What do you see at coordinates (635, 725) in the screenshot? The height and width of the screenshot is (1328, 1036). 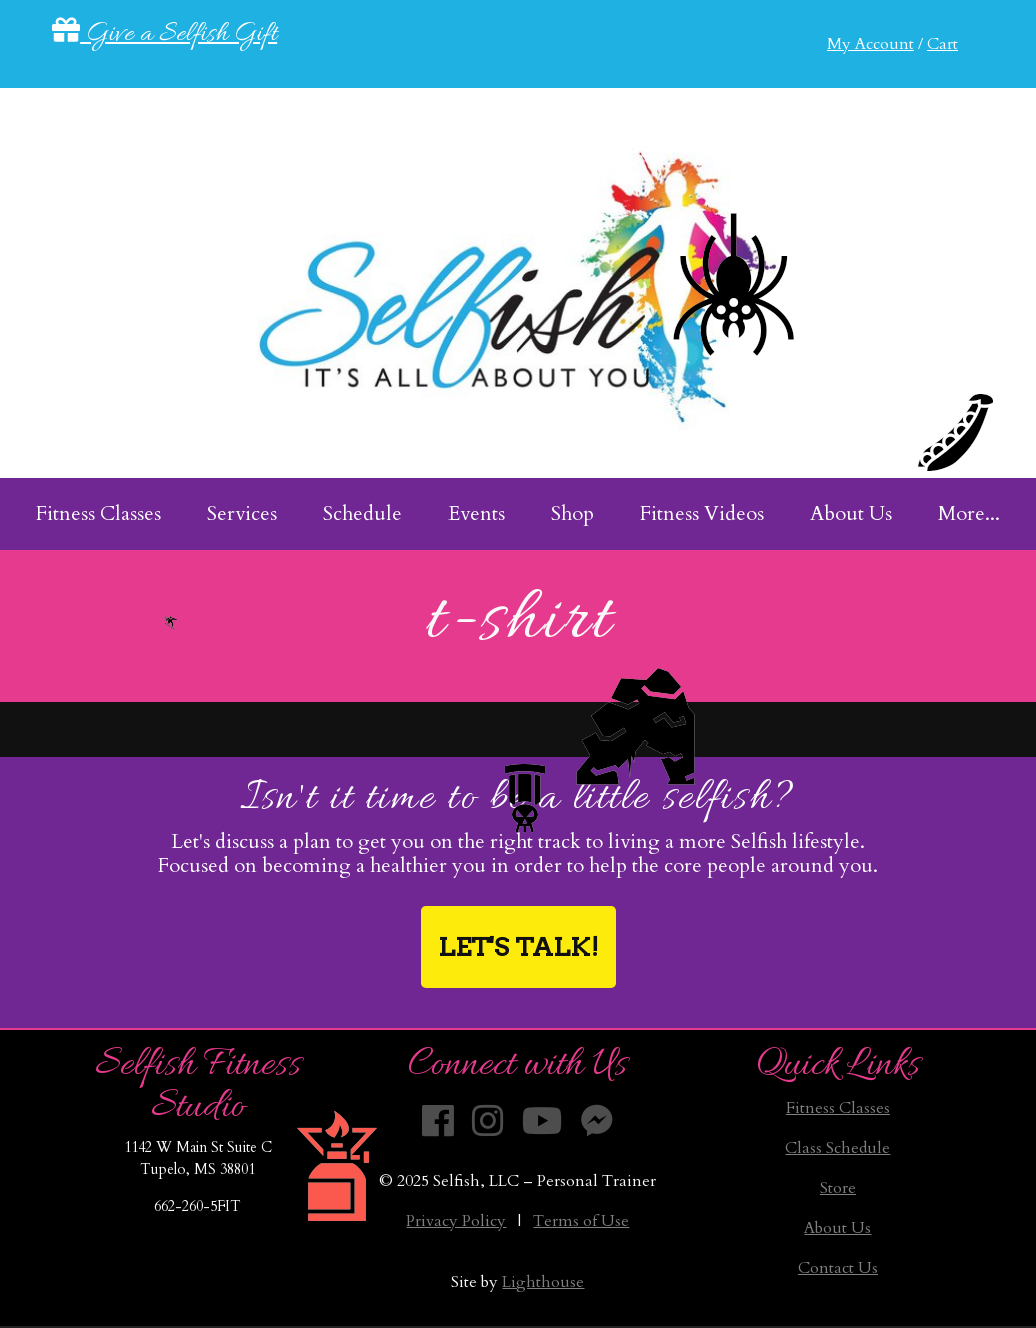 I see `enter a cave or underground area` at bounding box center [635, 725].